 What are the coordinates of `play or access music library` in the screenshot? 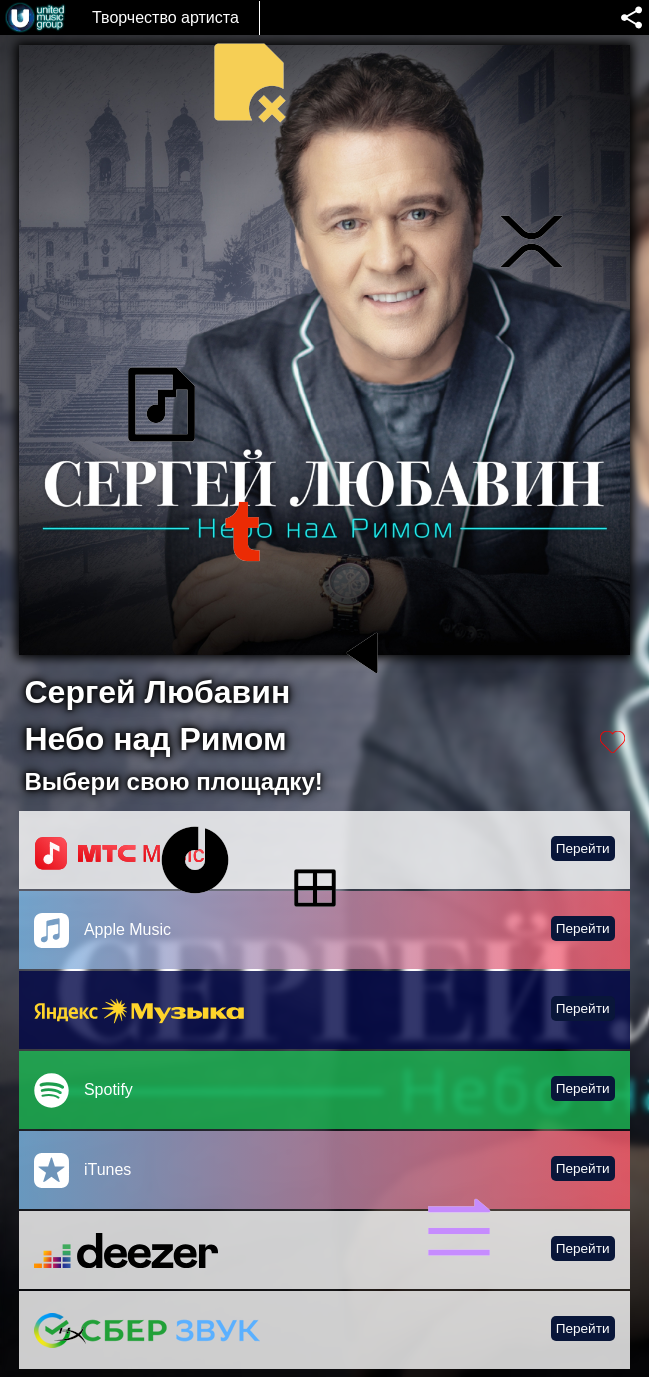 It's located at (195, 860).